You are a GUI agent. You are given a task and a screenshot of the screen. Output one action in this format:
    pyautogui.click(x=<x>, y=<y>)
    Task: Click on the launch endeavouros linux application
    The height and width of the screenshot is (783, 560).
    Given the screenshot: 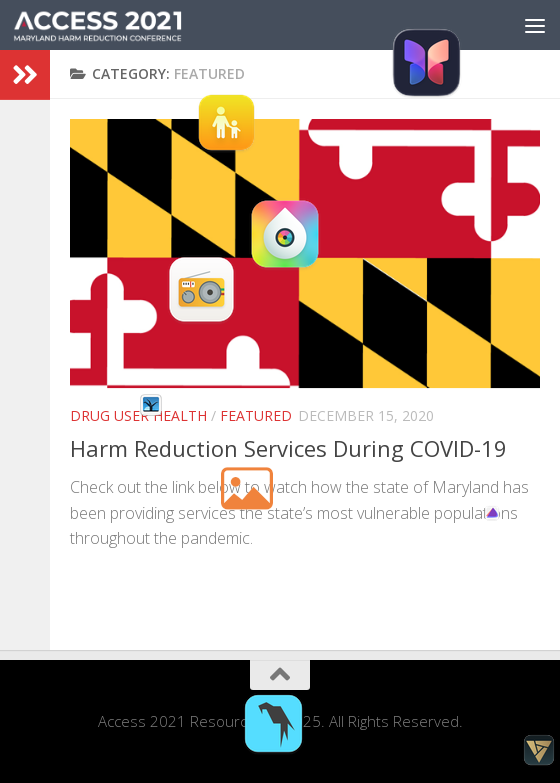 What is the action you would take?
    pyautogui.click(x=492, y=513)
    